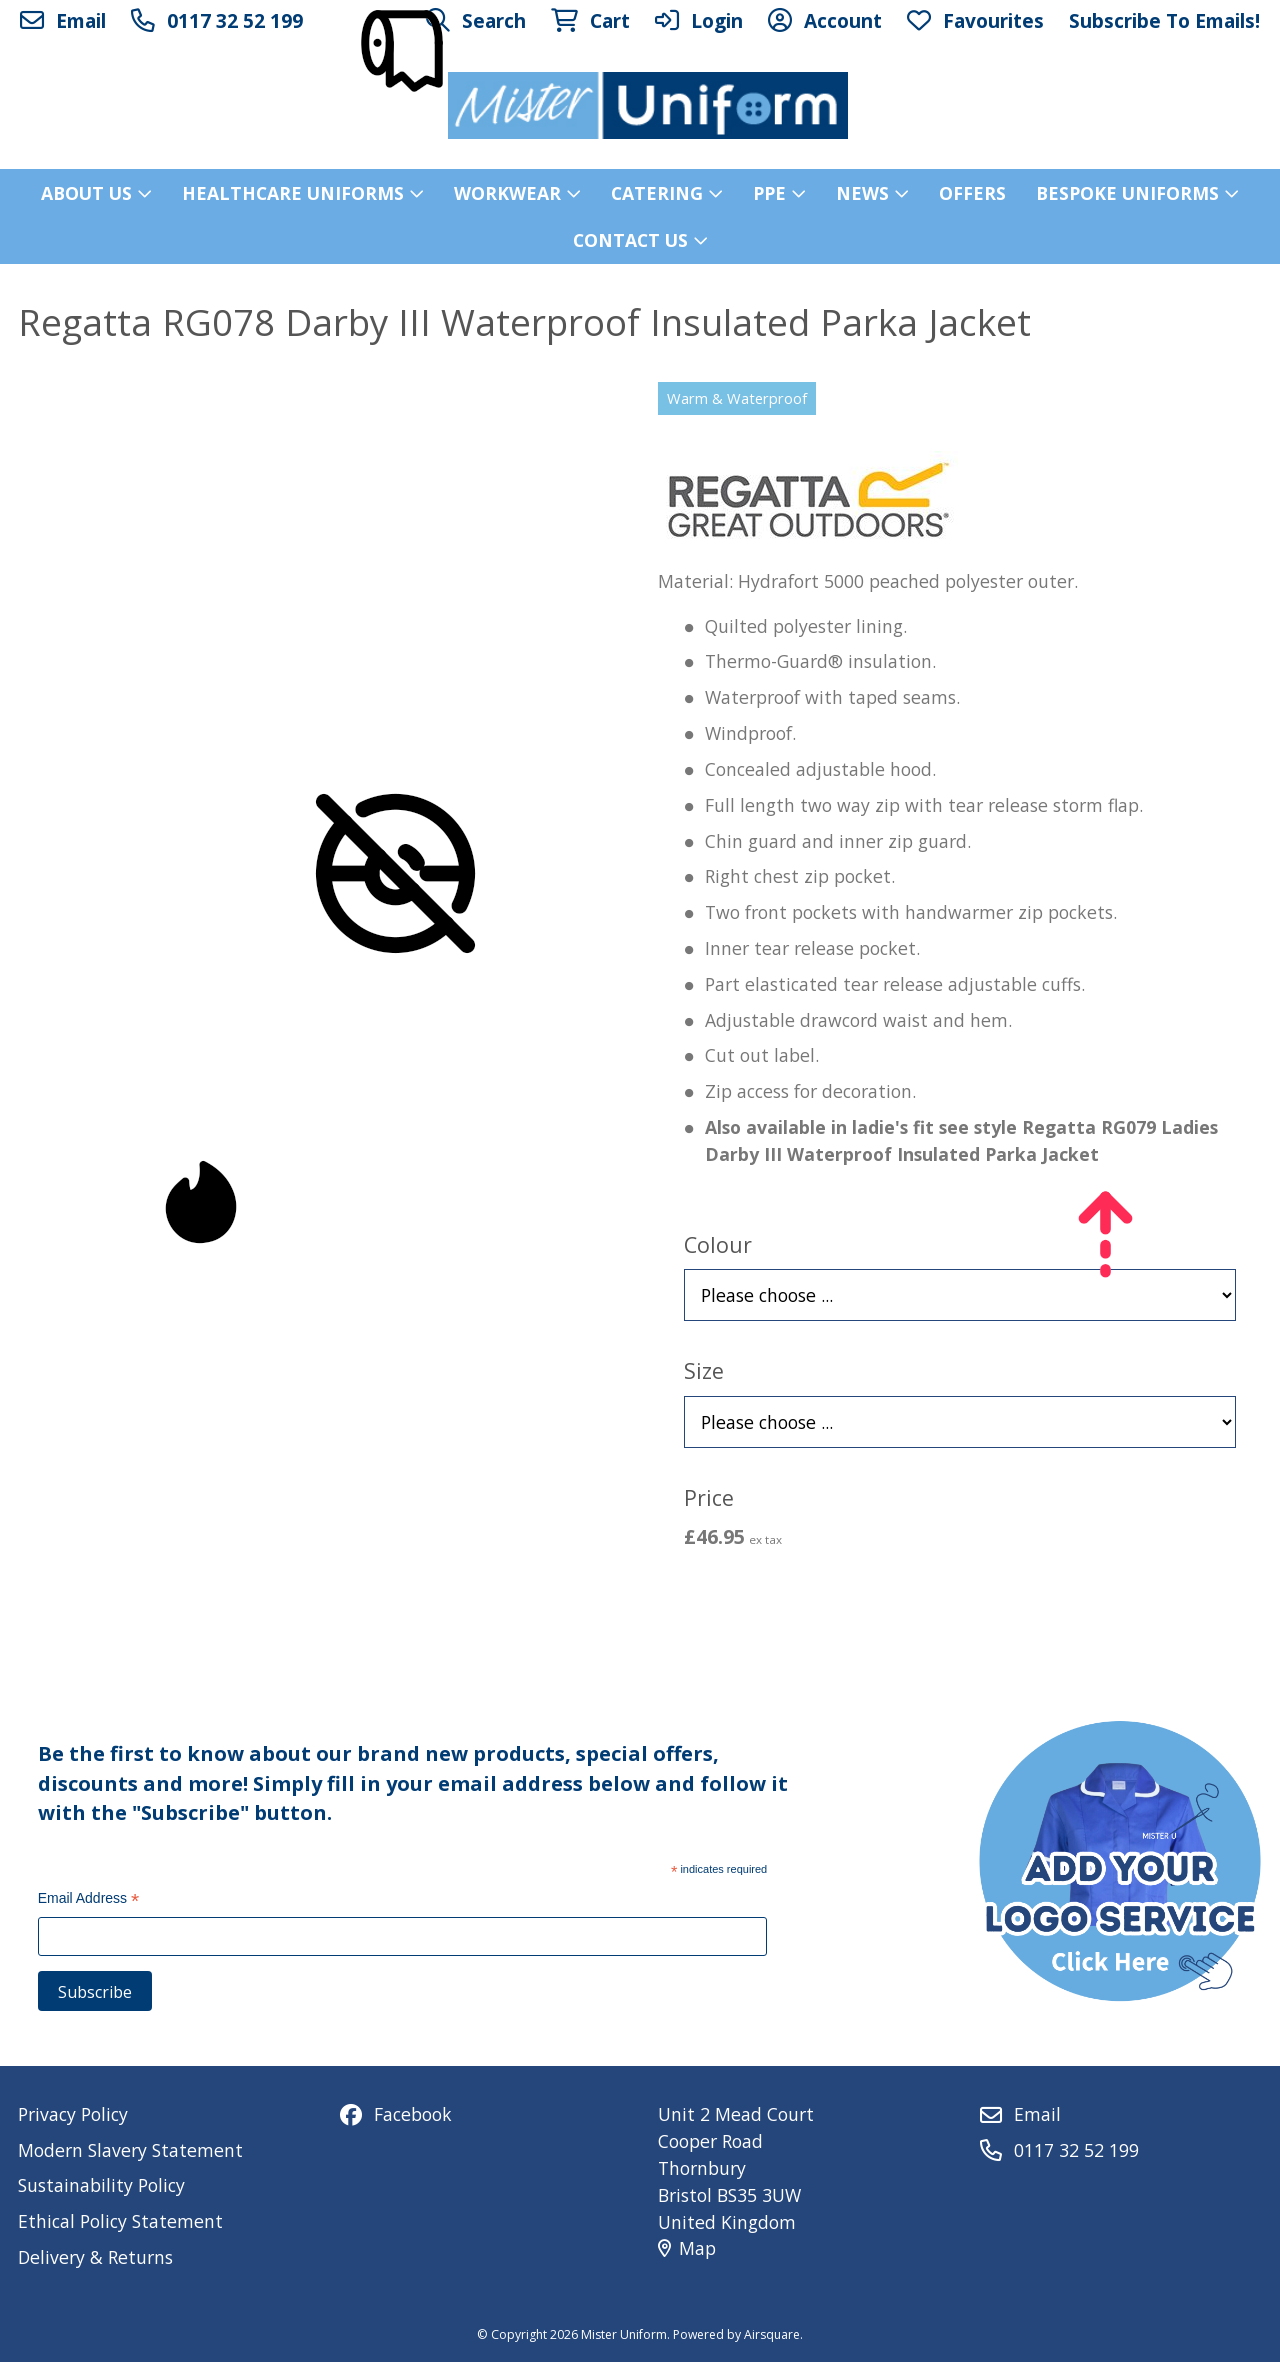 The height and width of the screenshot is (2362, 1280). What do you see at coordinates (402, 51) in the screenshot?
I see `indicates restroom or bathroom location` at bounding box center [402, 51].